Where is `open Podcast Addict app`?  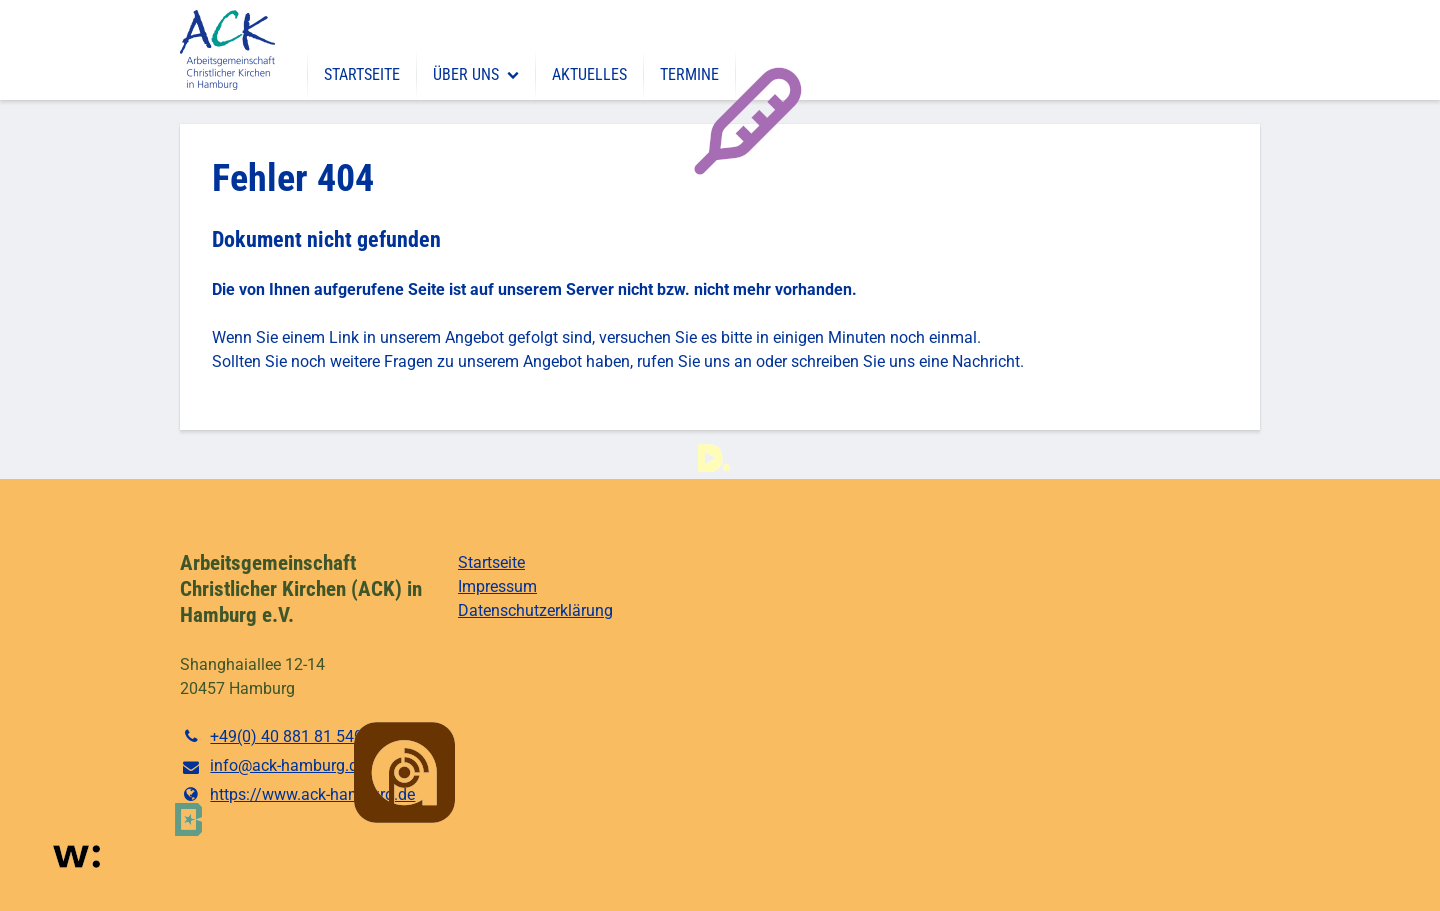
open Podcast Addict app is located at coordinates (404, 772).